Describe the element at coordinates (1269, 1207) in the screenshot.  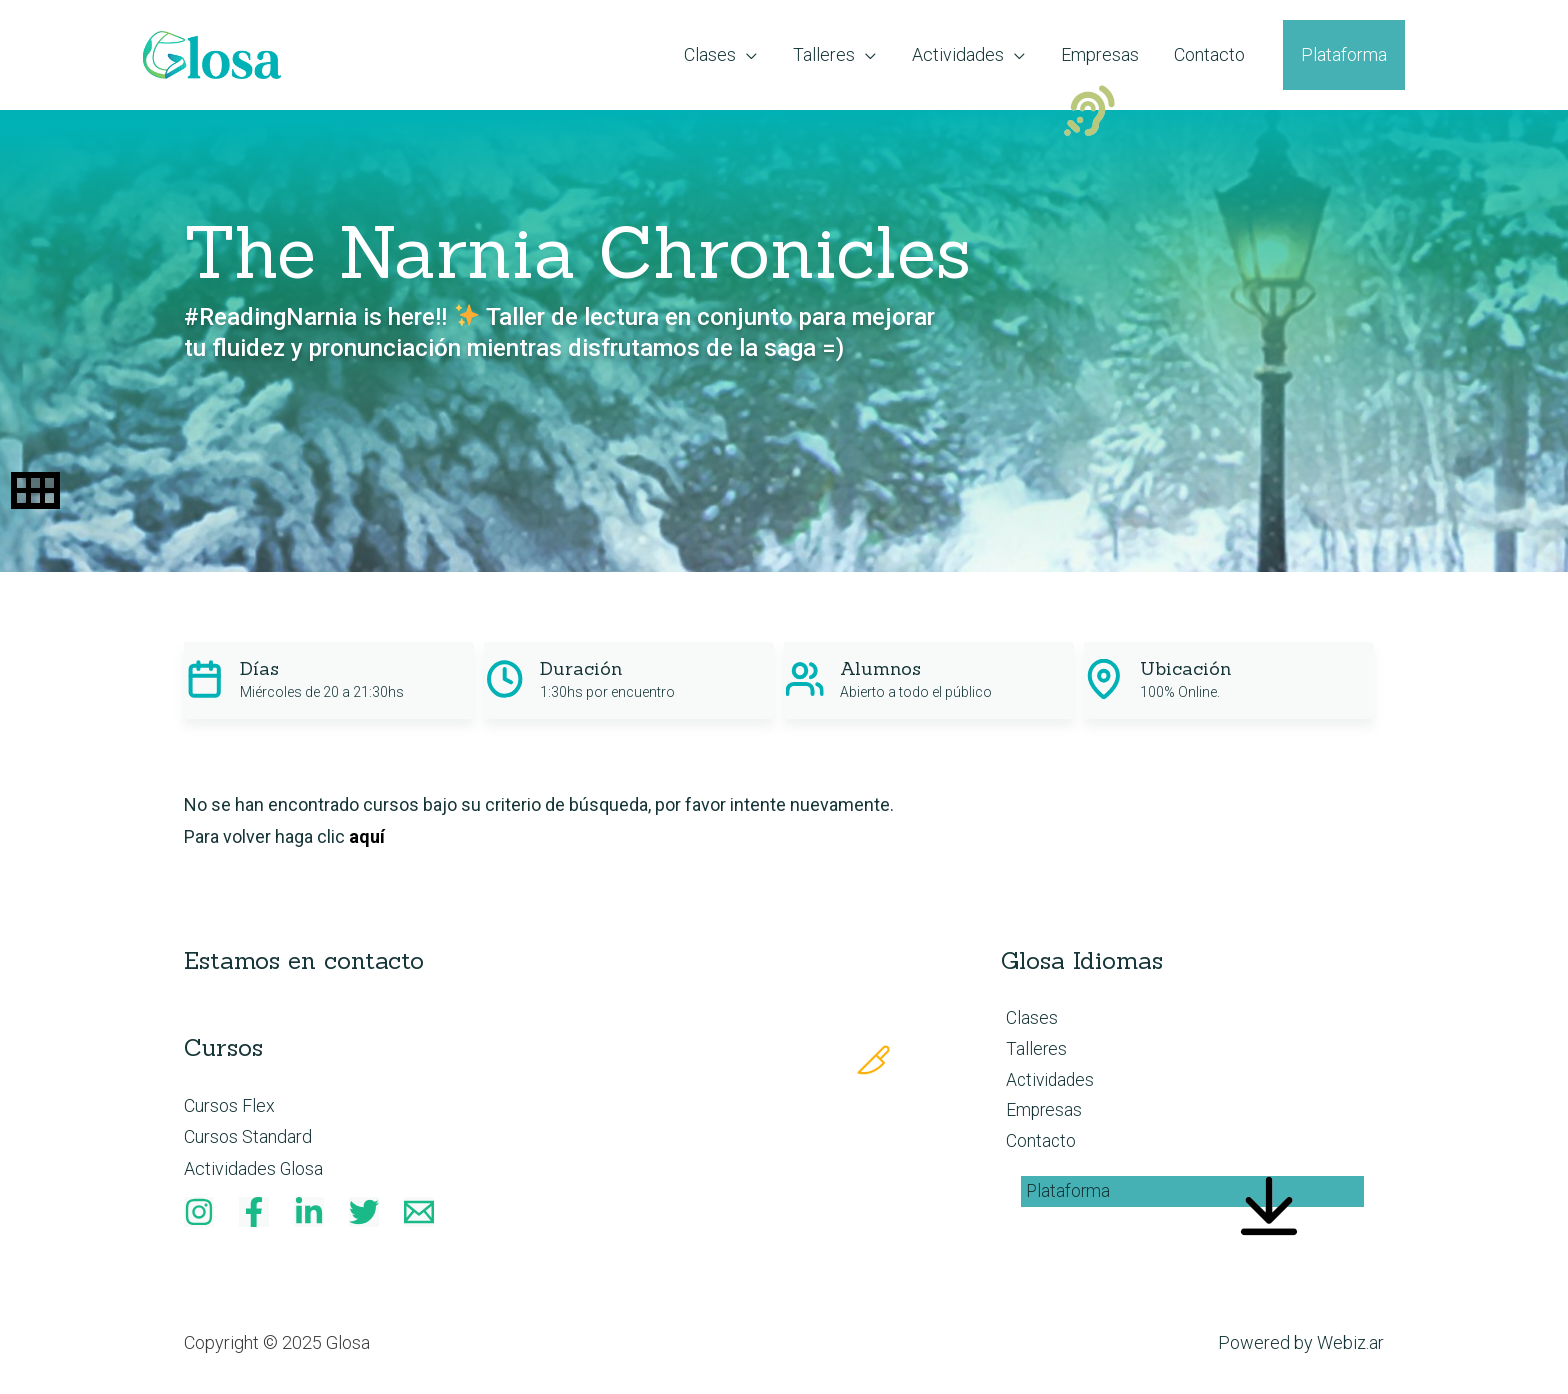
I see `download a file or content` at that location.